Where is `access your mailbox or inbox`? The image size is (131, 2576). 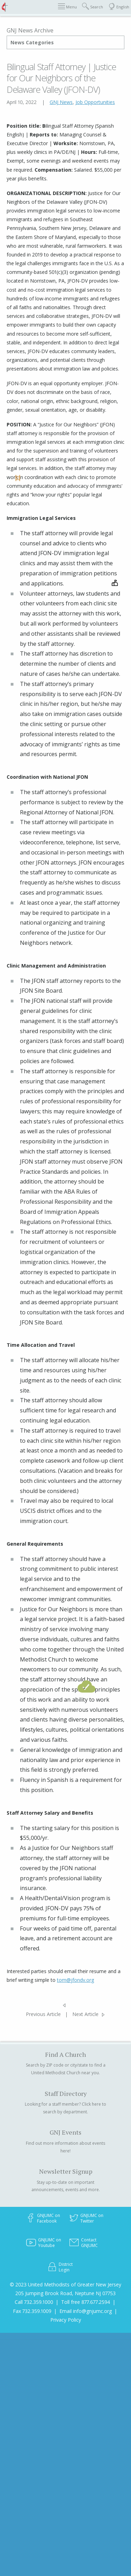 access your mailbox or inbox is located at coordinates (115, 583).